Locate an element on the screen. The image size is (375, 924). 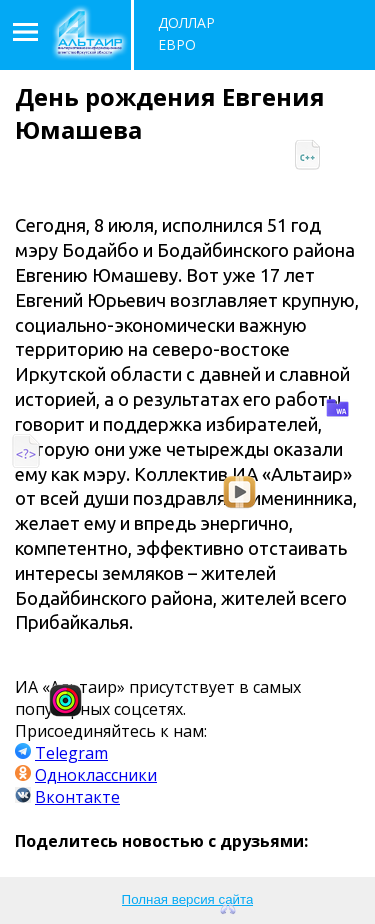
open the fitness app is located at coordinates (65, 700).